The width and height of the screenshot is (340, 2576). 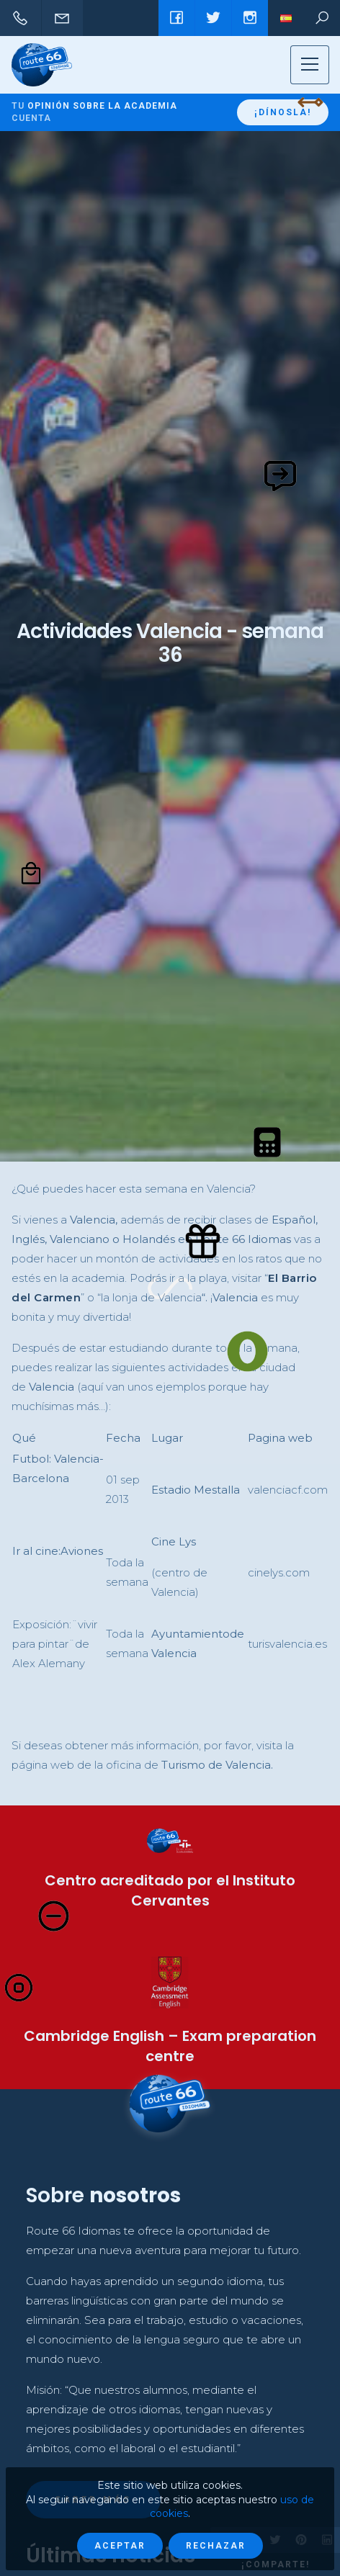 I want to click on stop playback or recording, so click(x=19, y=1988).